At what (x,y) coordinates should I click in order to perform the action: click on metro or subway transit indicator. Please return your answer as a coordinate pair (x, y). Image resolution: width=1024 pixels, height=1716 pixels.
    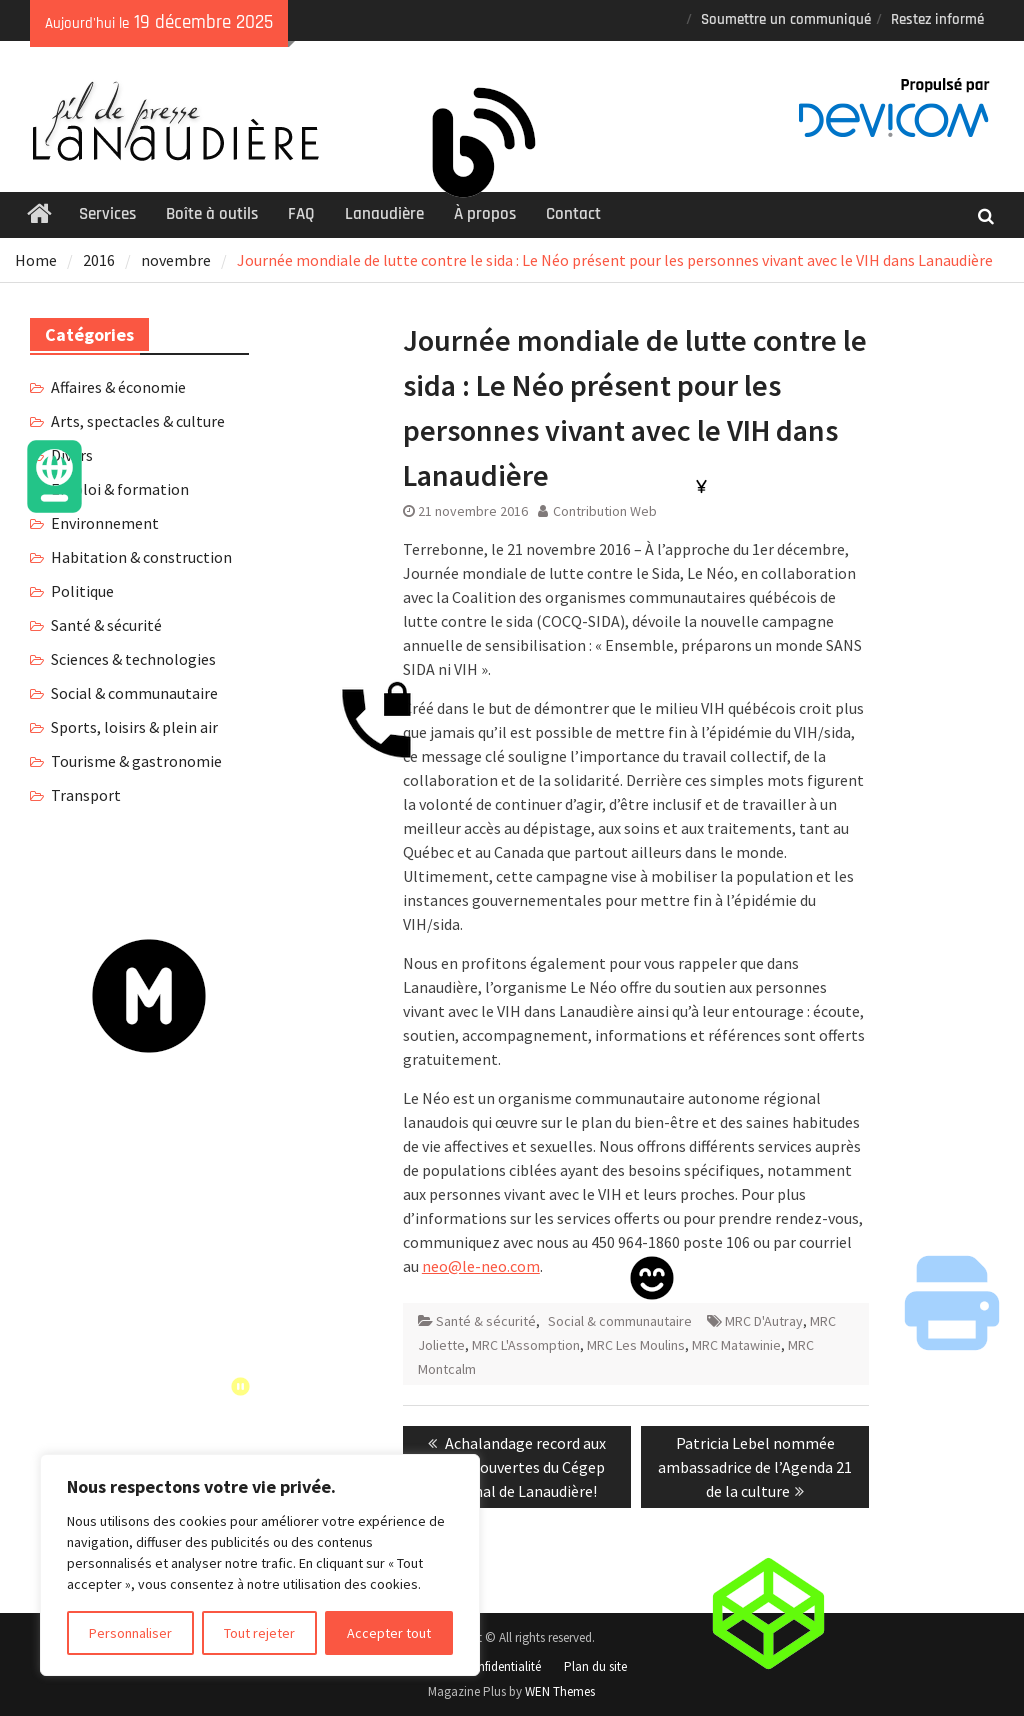
    Looking at the image, I should click on (149, 996).